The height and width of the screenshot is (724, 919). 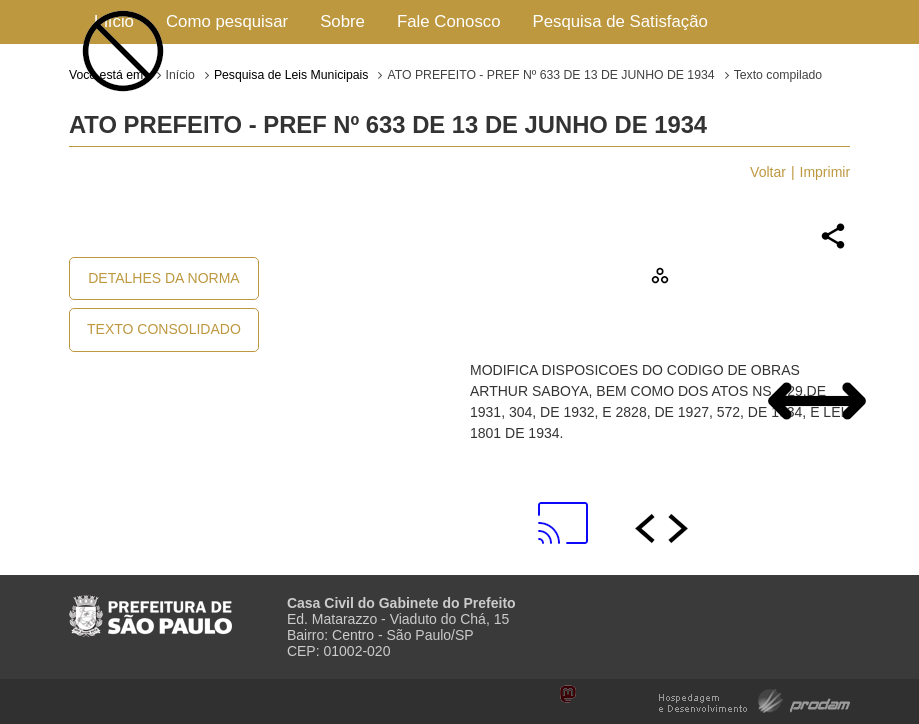 I want to click on indicates a blocked or prohibited action, so click(x=123, y=51).